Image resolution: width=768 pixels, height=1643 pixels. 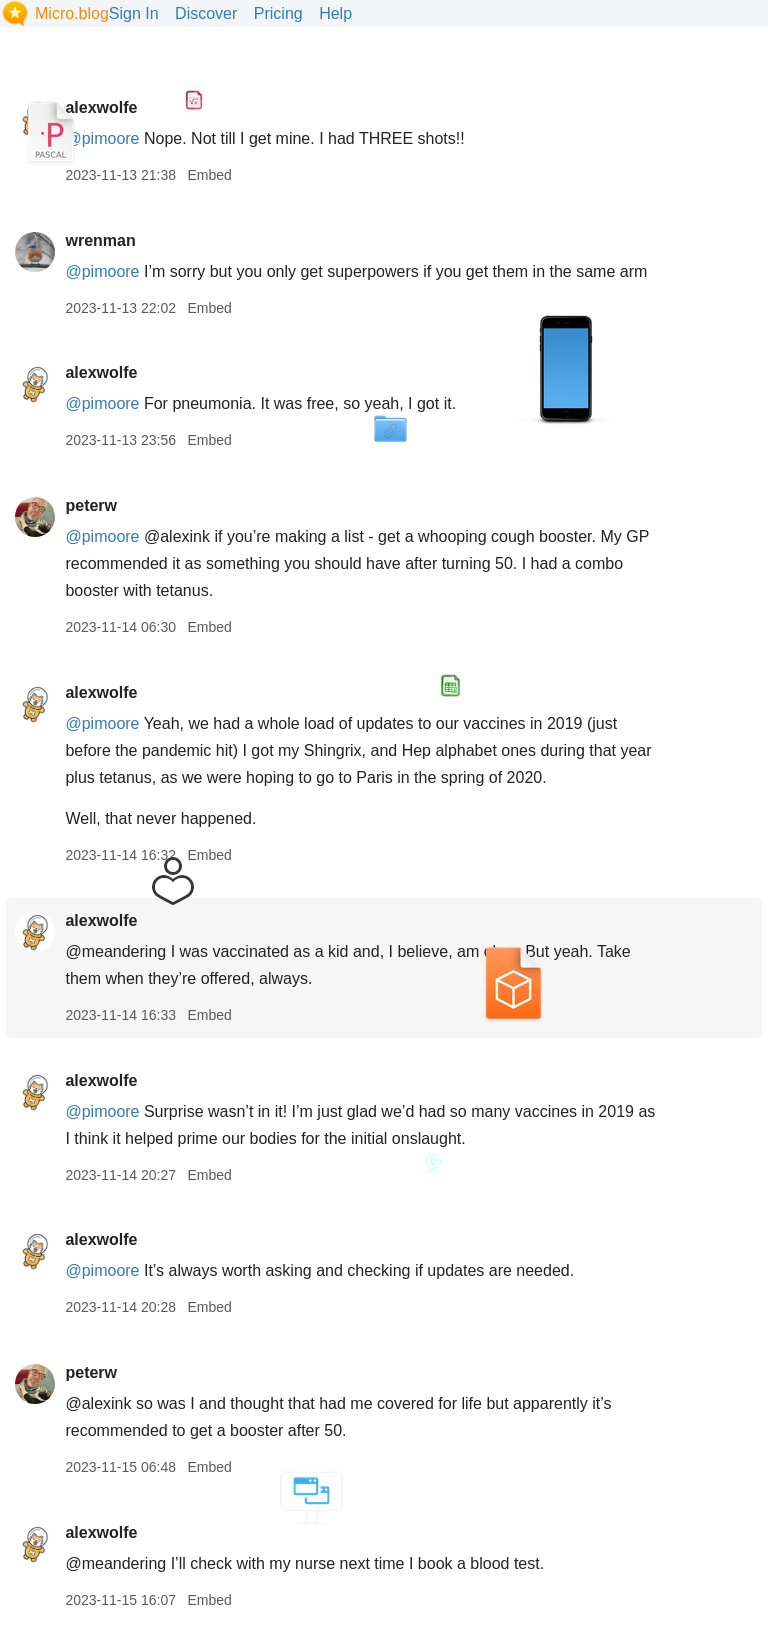 I want to click on access digital wellbeing settings, so click(x=173, y=881).